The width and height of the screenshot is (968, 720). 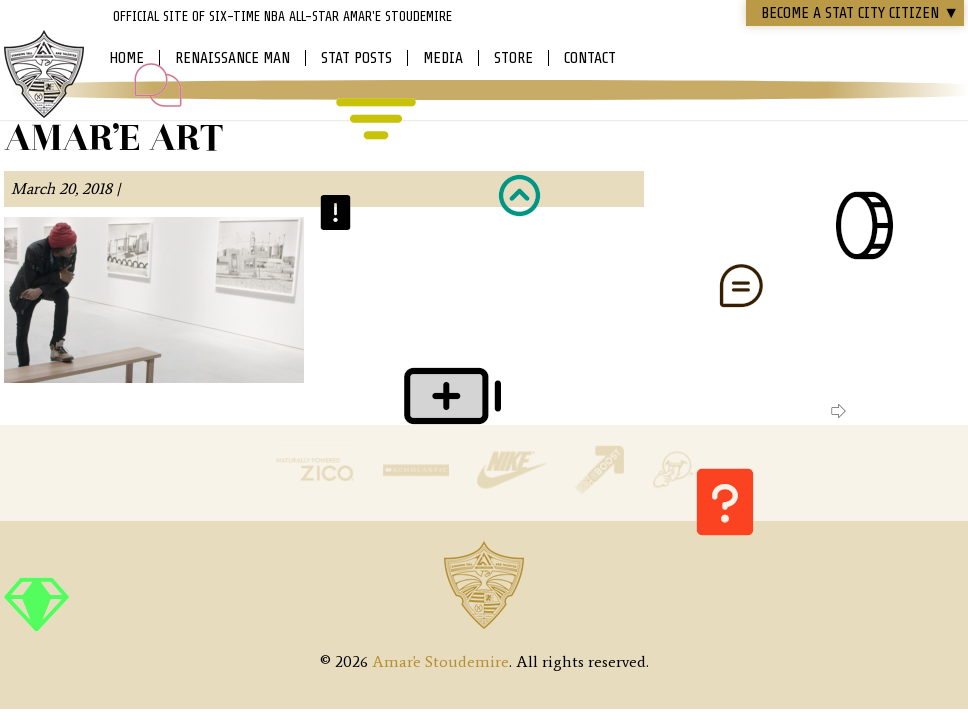 I want to click on go forward or proceed to the next step, so click(x=838, y=411).